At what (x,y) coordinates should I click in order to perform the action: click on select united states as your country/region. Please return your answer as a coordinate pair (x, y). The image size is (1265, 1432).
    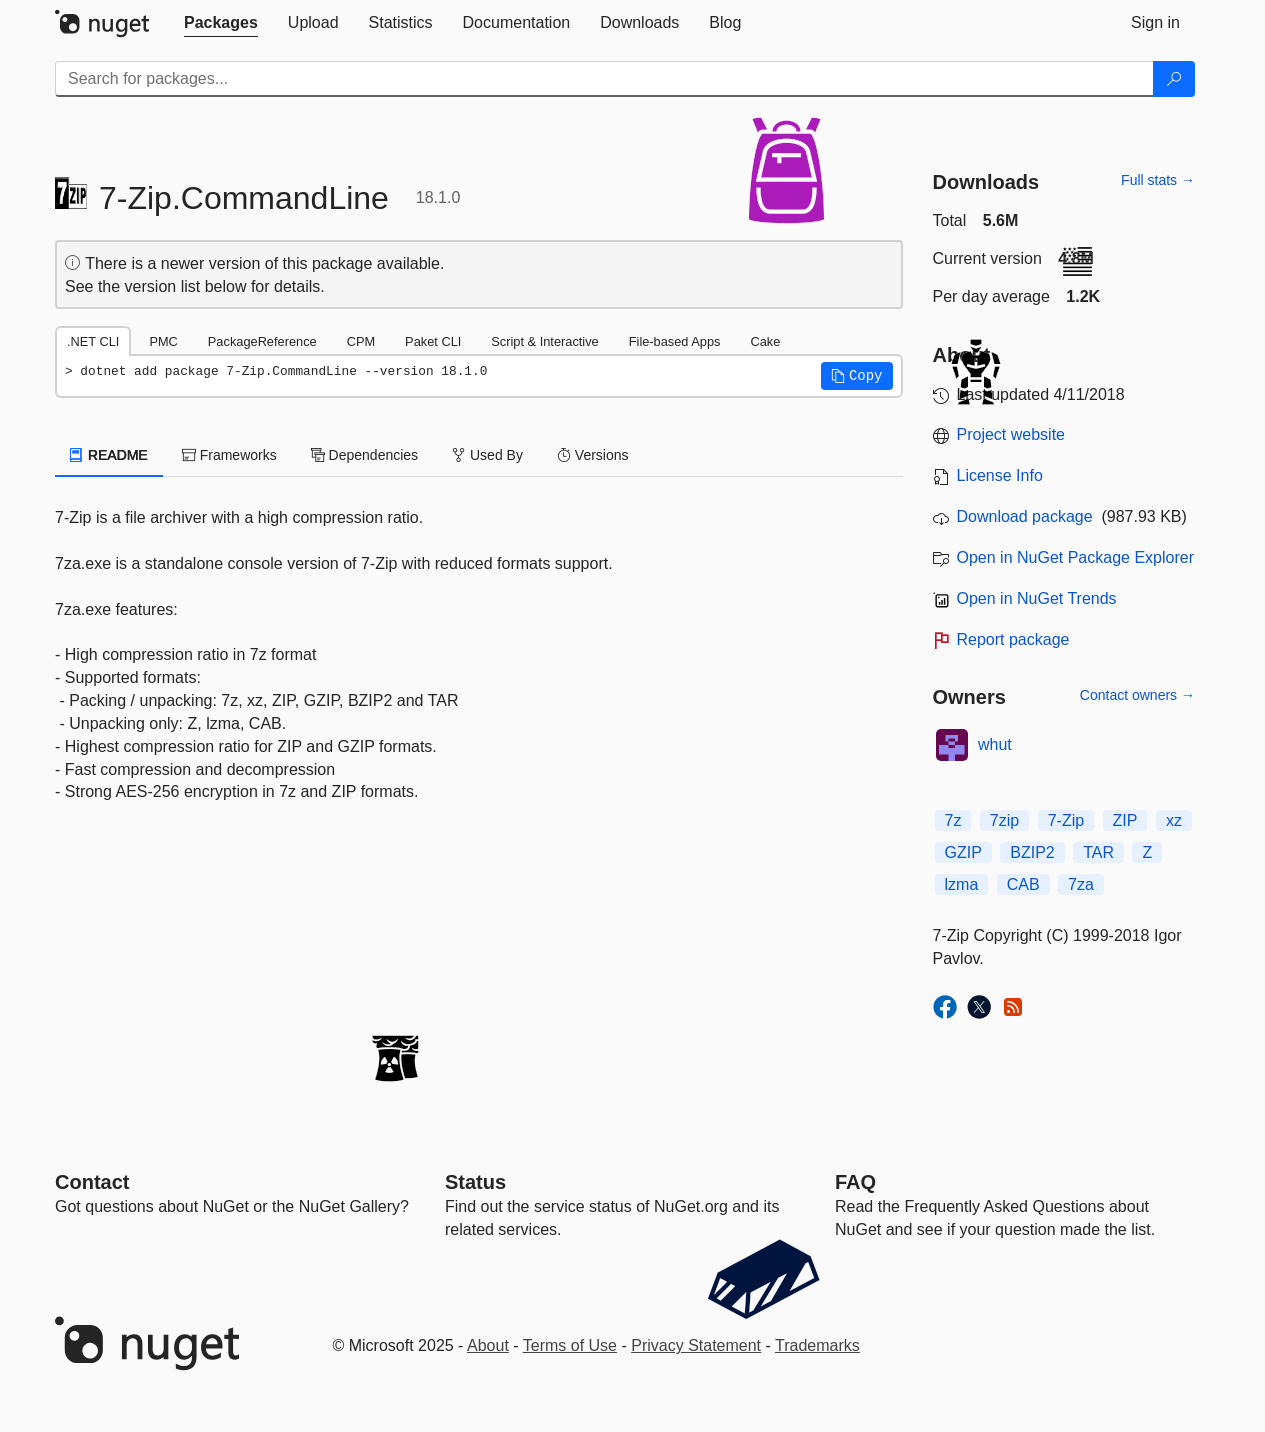
    Looking at the image, I should click on (1077, 261).